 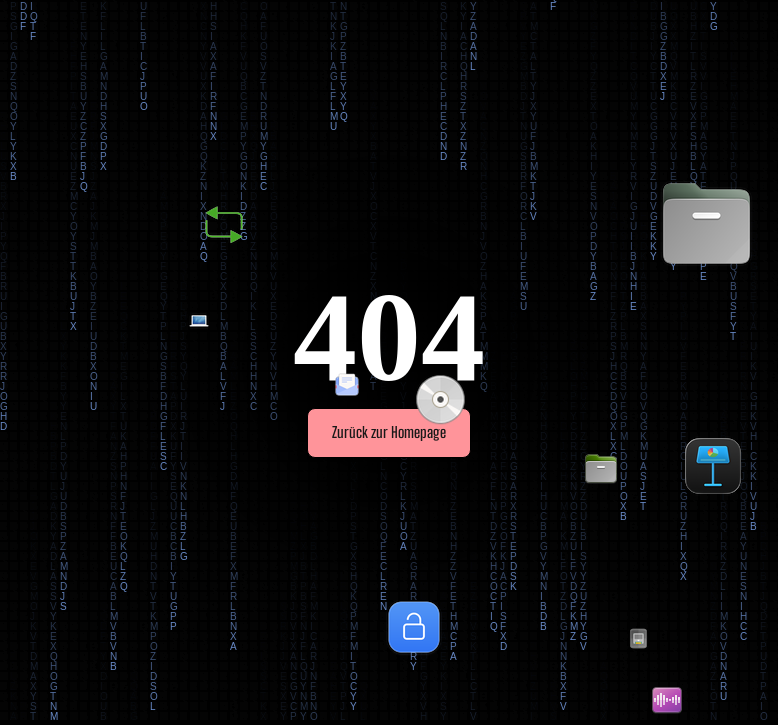 I want to click on open screensaver and lock screen settings, so click(x=414, y=628).